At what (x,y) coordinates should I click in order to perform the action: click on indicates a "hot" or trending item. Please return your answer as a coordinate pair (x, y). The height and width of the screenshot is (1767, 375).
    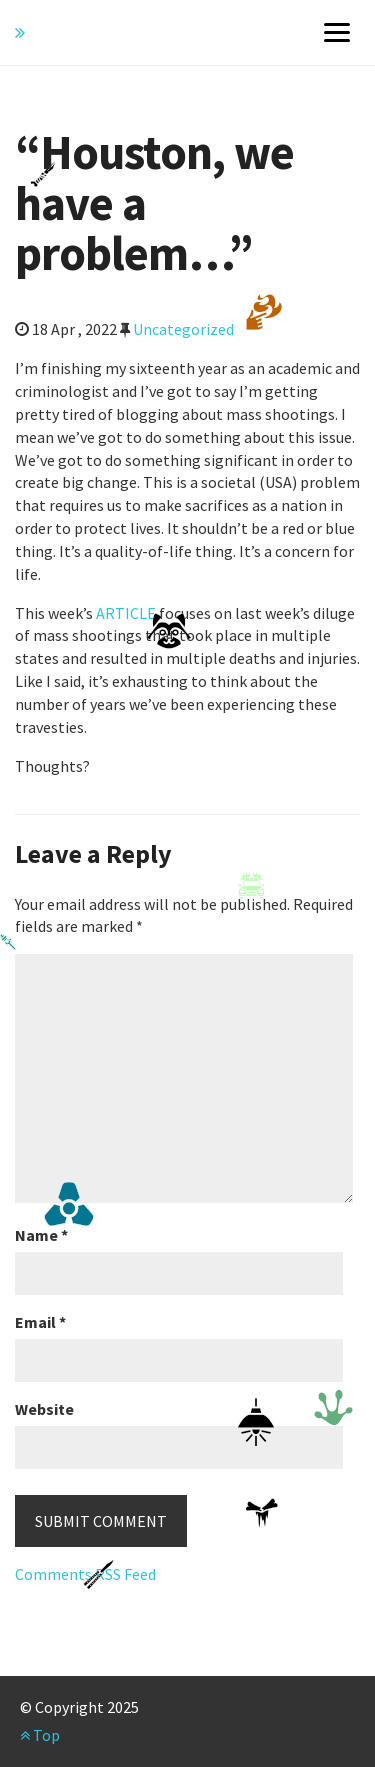
    Looking at the image, I should click on (264, 312).